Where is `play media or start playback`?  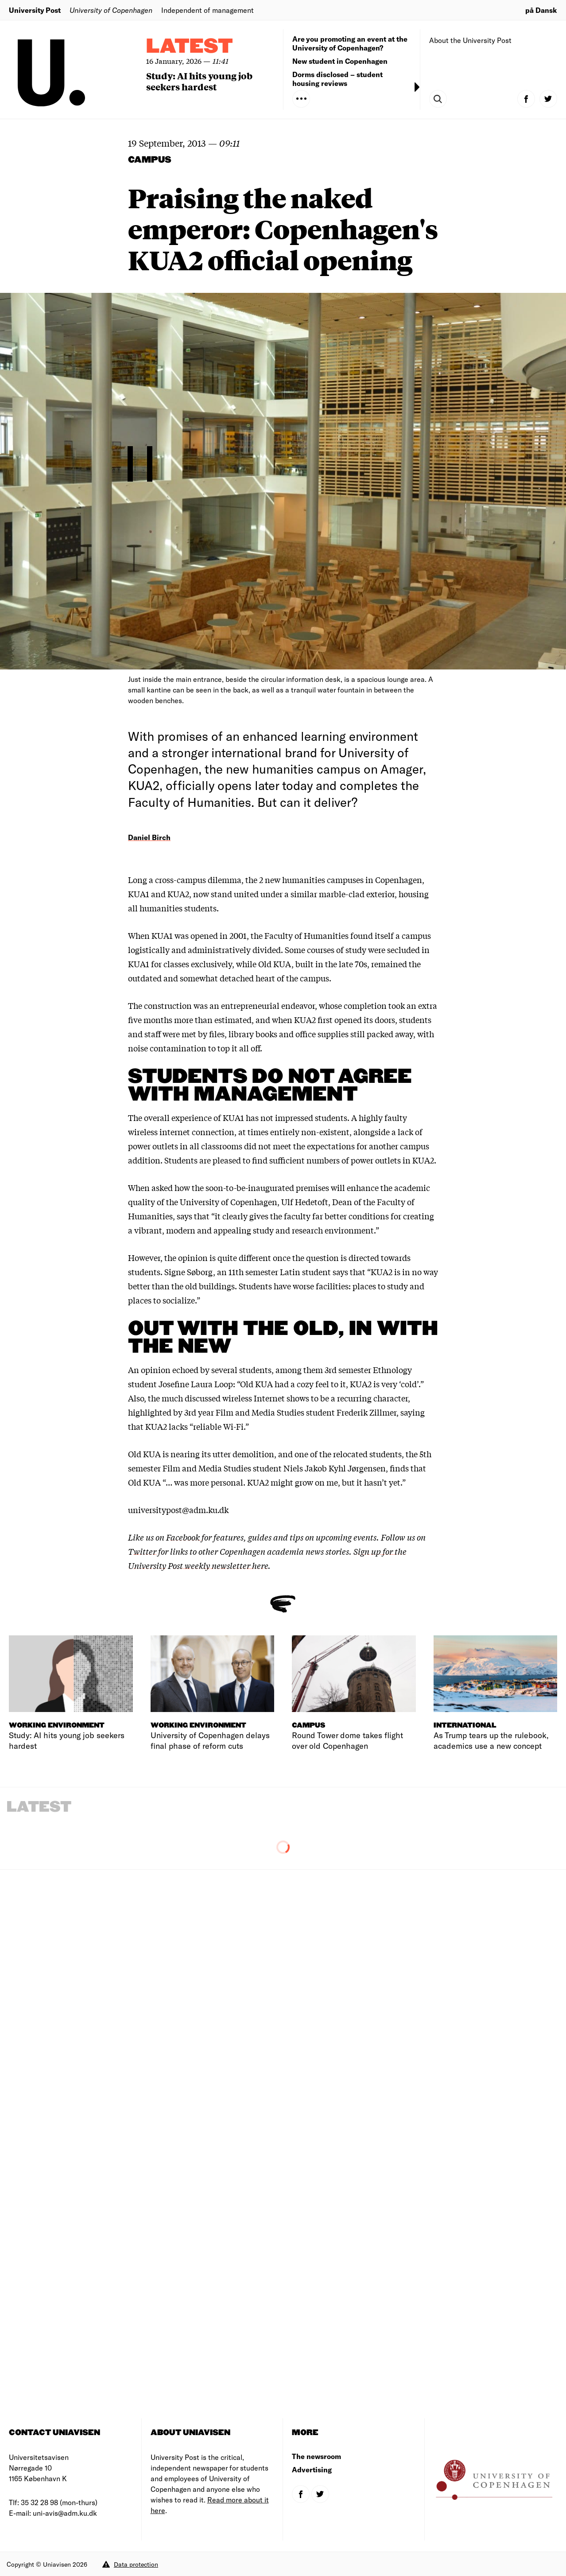 play media or start playback is located at coordinates (417, 87).